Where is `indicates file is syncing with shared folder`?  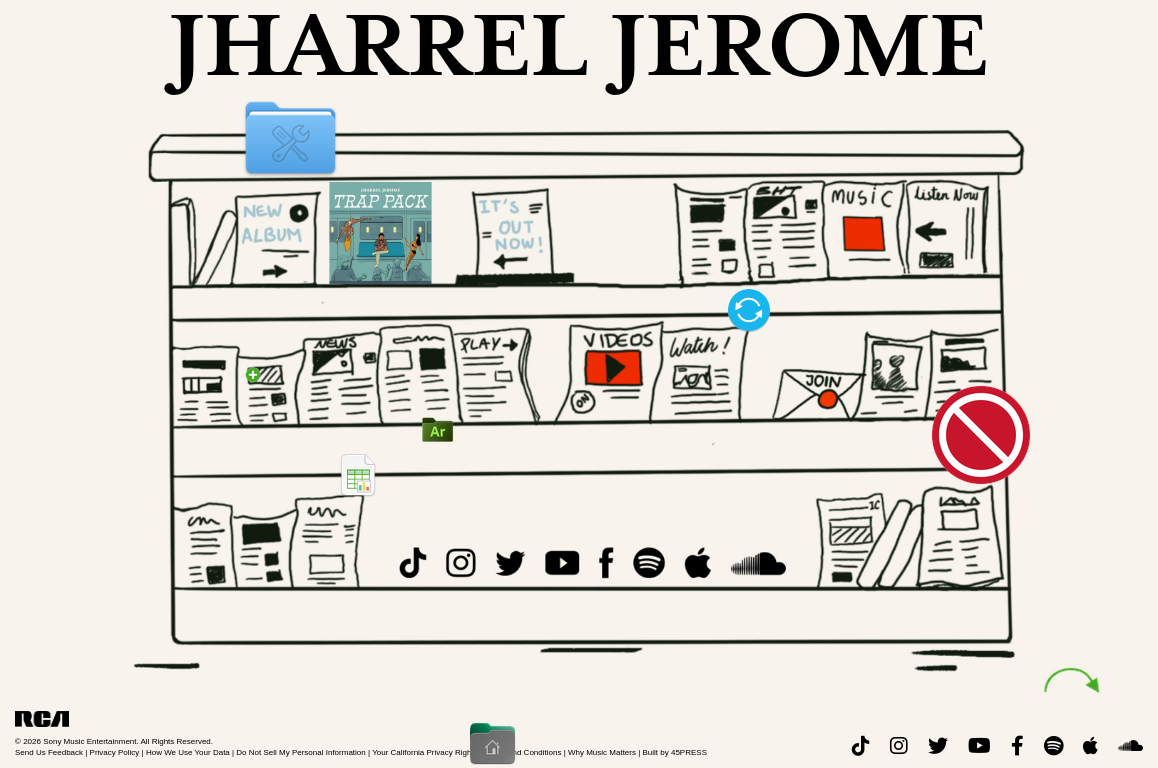
indicates file is syncing with shared folder is located at coordinates (749, 310).